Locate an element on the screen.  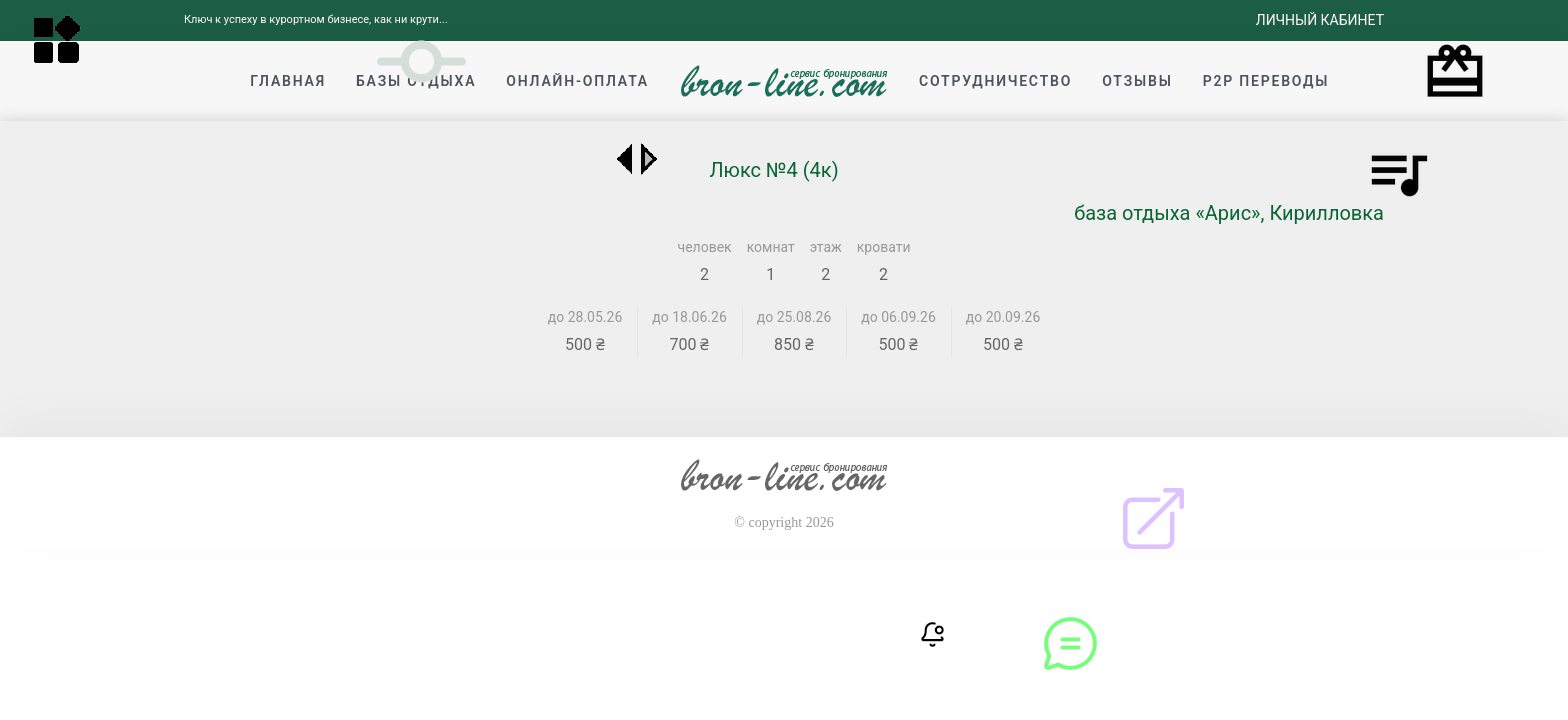
switch to the right panel or view is located at coordinates (637, 159).